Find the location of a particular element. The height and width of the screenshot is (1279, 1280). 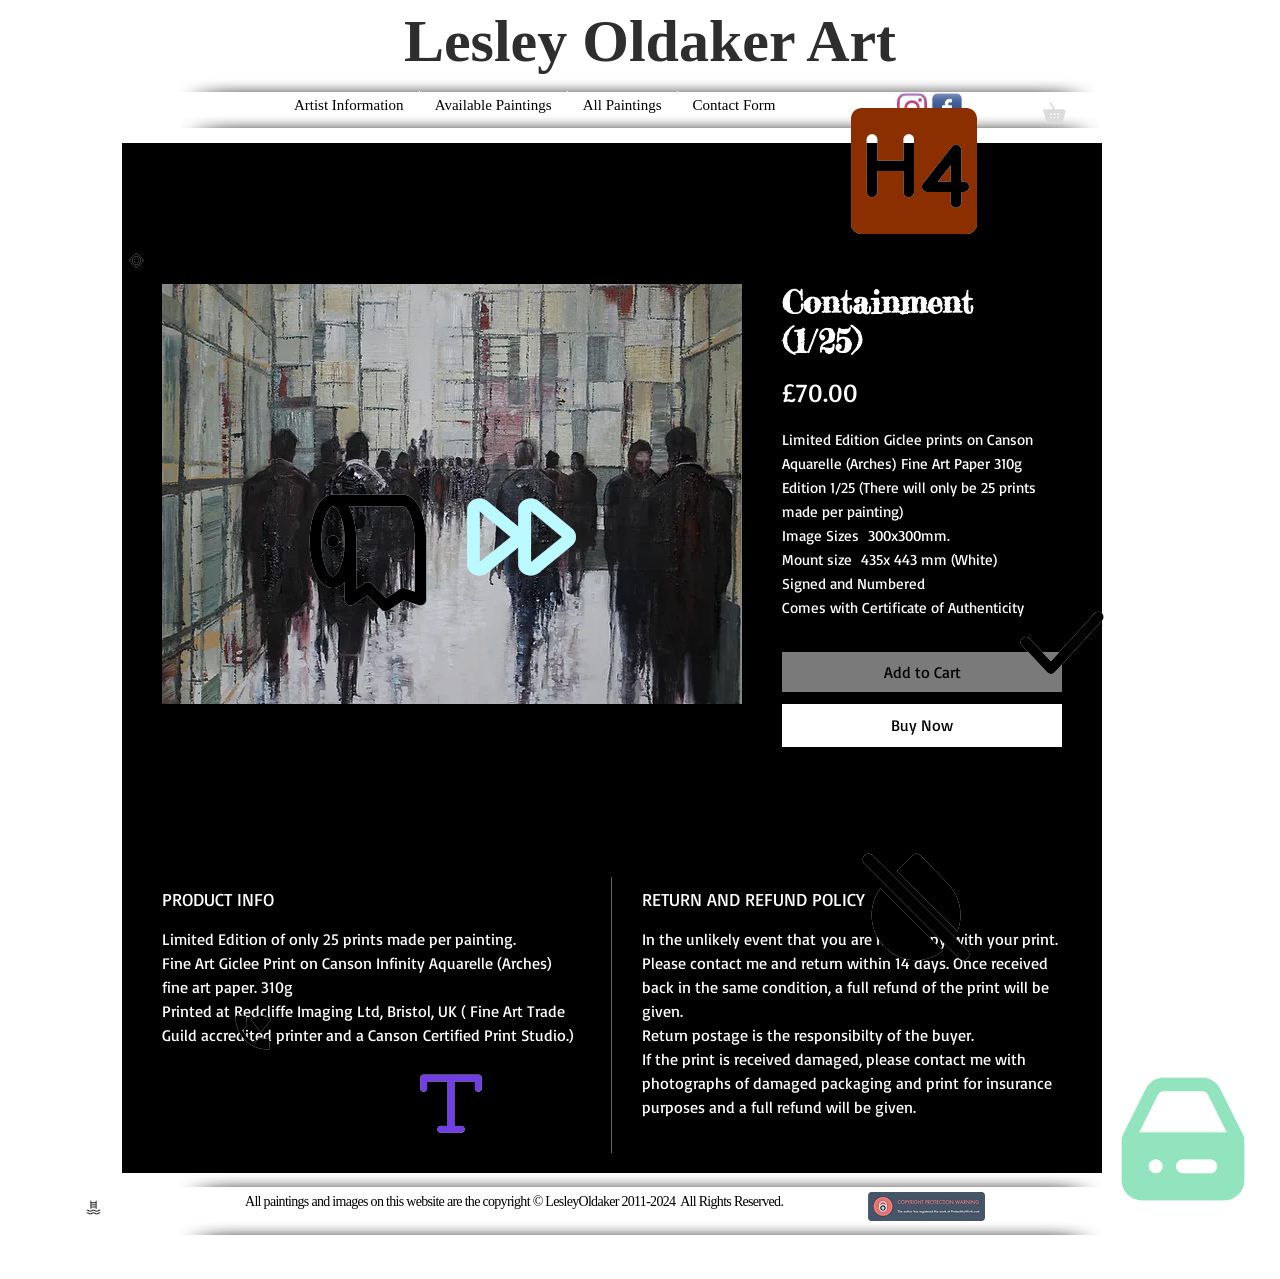

confirm or submit an action is located at coordinates (1062, 643).